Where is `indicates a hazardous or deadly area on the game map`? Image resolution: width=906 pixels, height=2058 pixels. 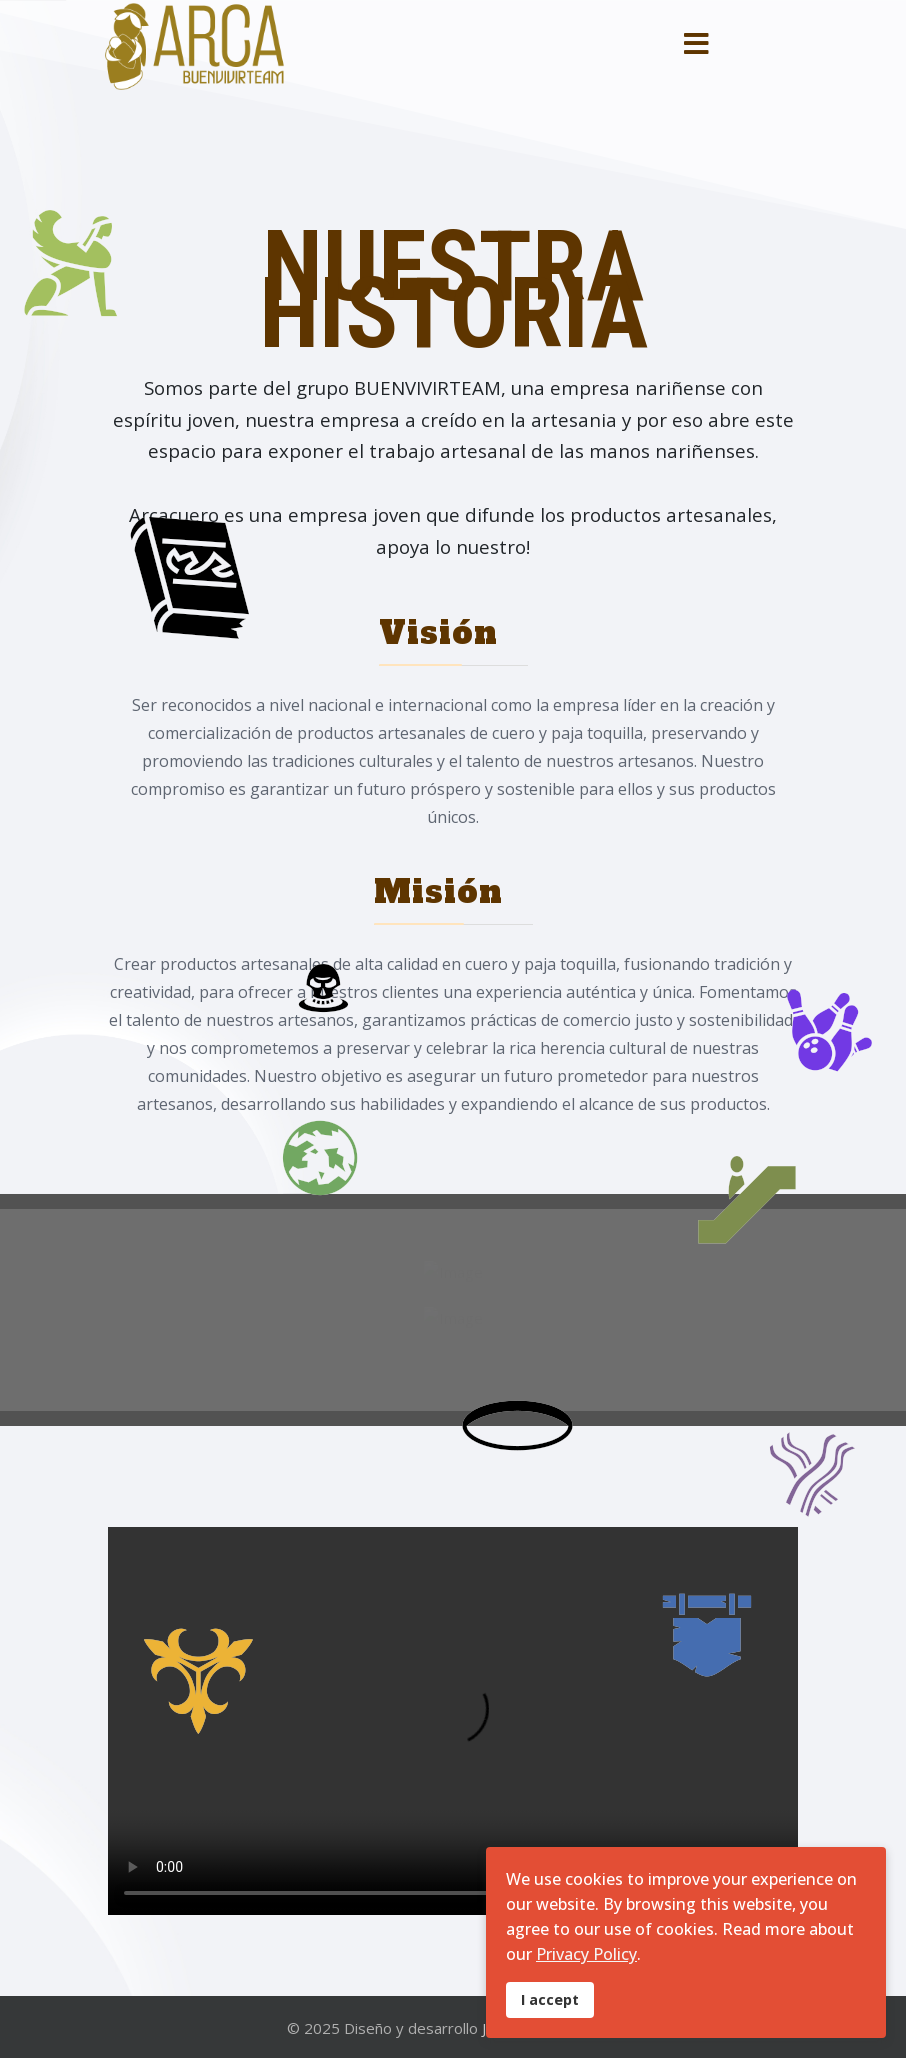 indicates a hazardous or deadly area on the game map is located at coordinates (323, 988).